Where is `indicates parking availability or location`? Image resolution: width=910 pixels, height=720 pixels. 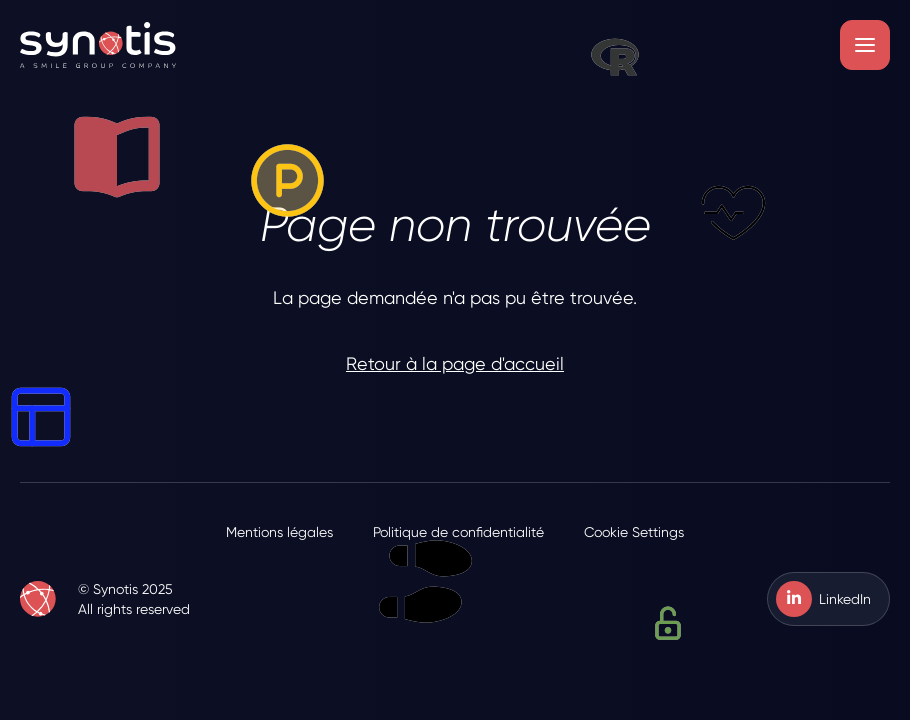
indicates parking availability or location is located at coordinates (287, 180).